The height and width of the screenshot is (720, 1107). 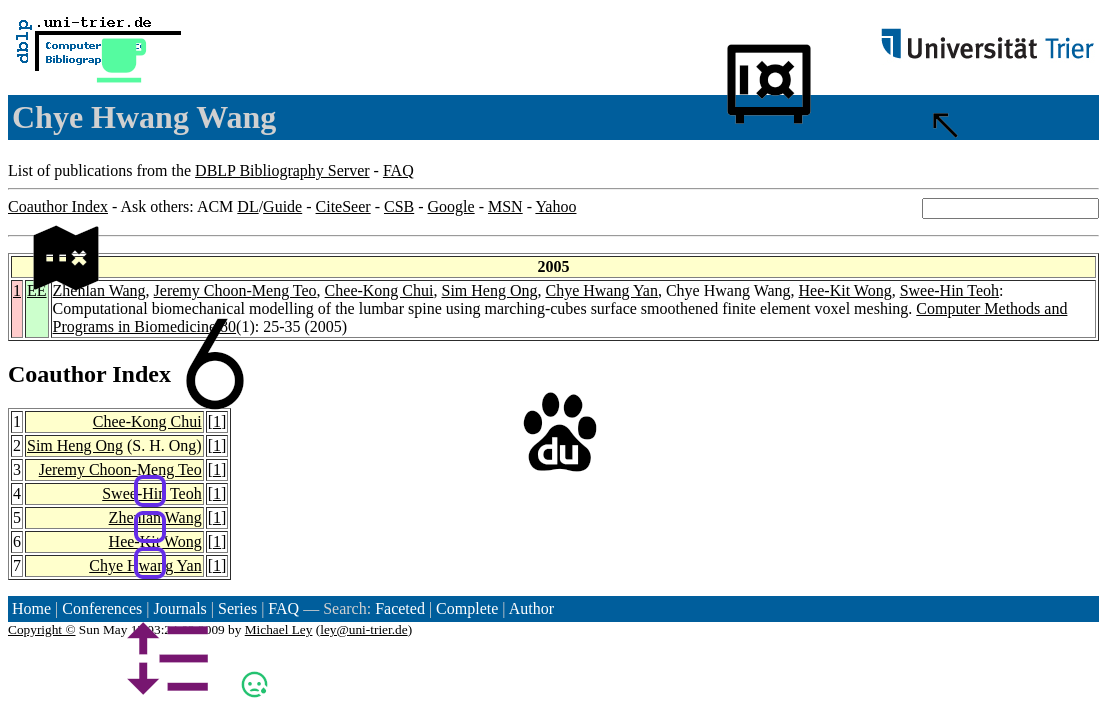 I want to click on blackmagic design company logo, so click(x=150, y=527).